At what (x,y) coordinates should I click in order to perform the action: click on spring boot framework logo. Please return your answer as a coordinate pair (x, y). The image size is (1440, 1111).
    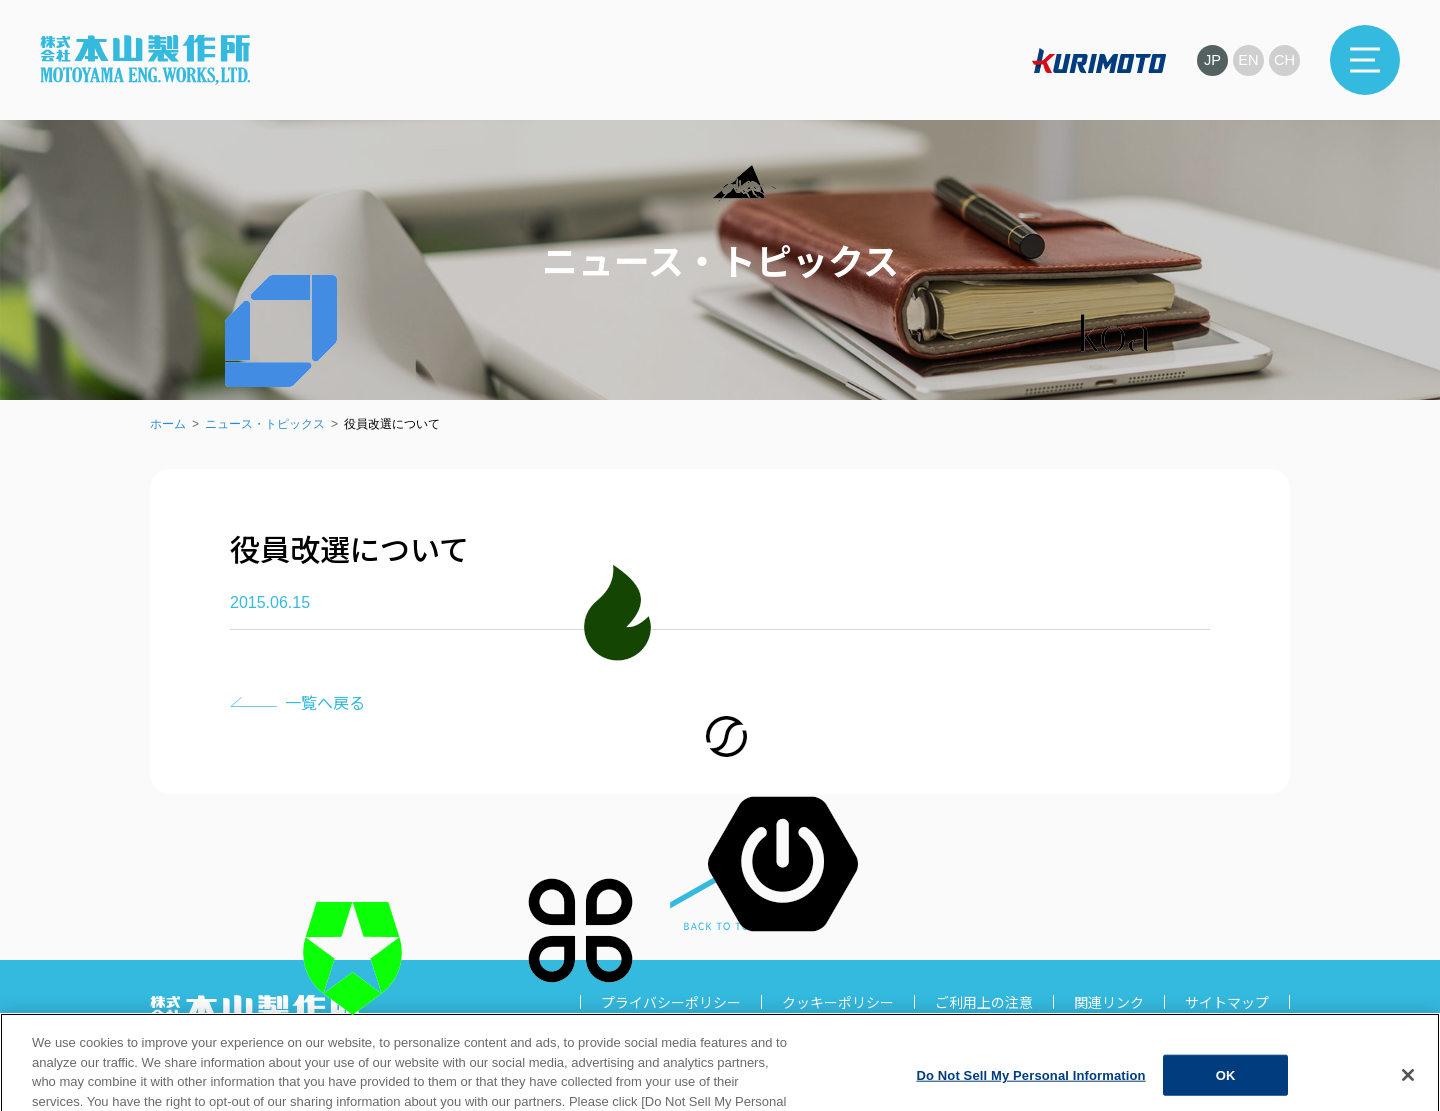
    Looking at the image, I should click on (783, 864).